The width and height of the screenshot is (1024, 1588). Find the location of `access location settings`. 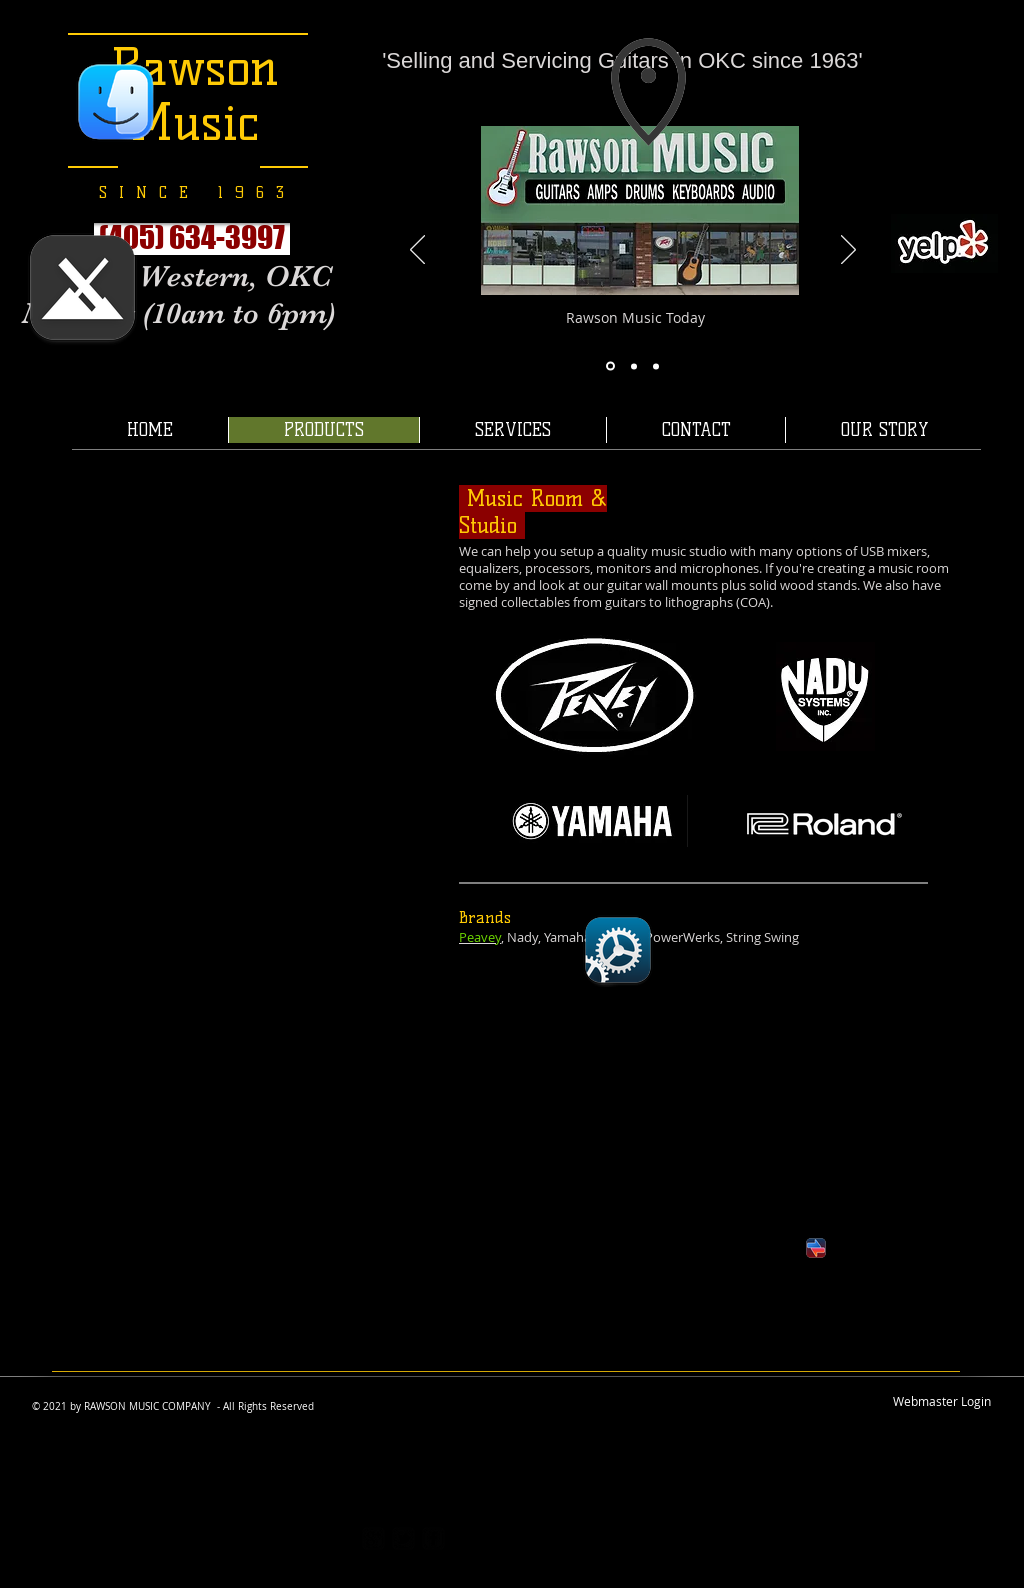

access location settings is located at coordinates (648, 90).